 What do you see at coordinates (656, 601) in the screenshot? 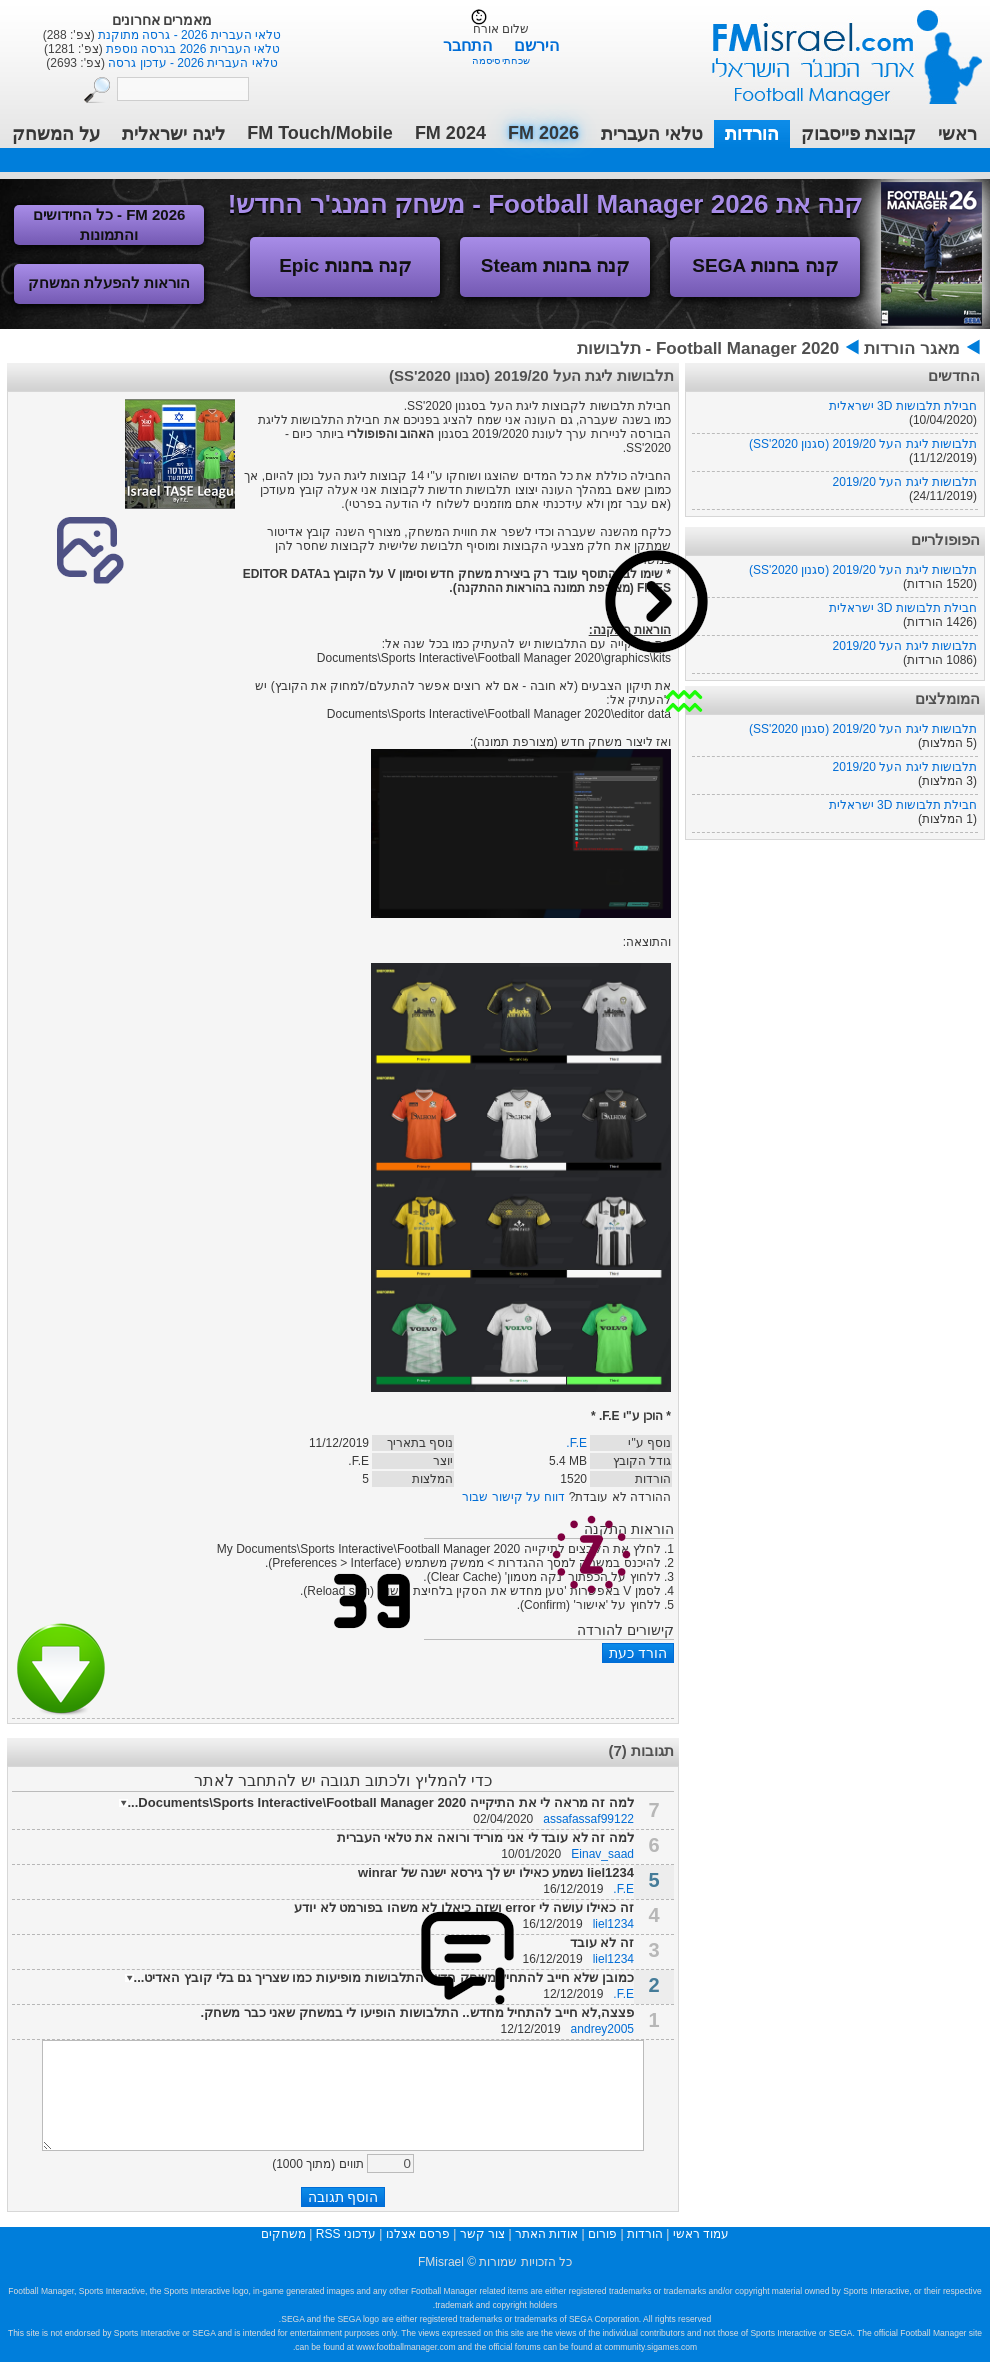
I see `go to next item or step` at bounding box center [656, 601].